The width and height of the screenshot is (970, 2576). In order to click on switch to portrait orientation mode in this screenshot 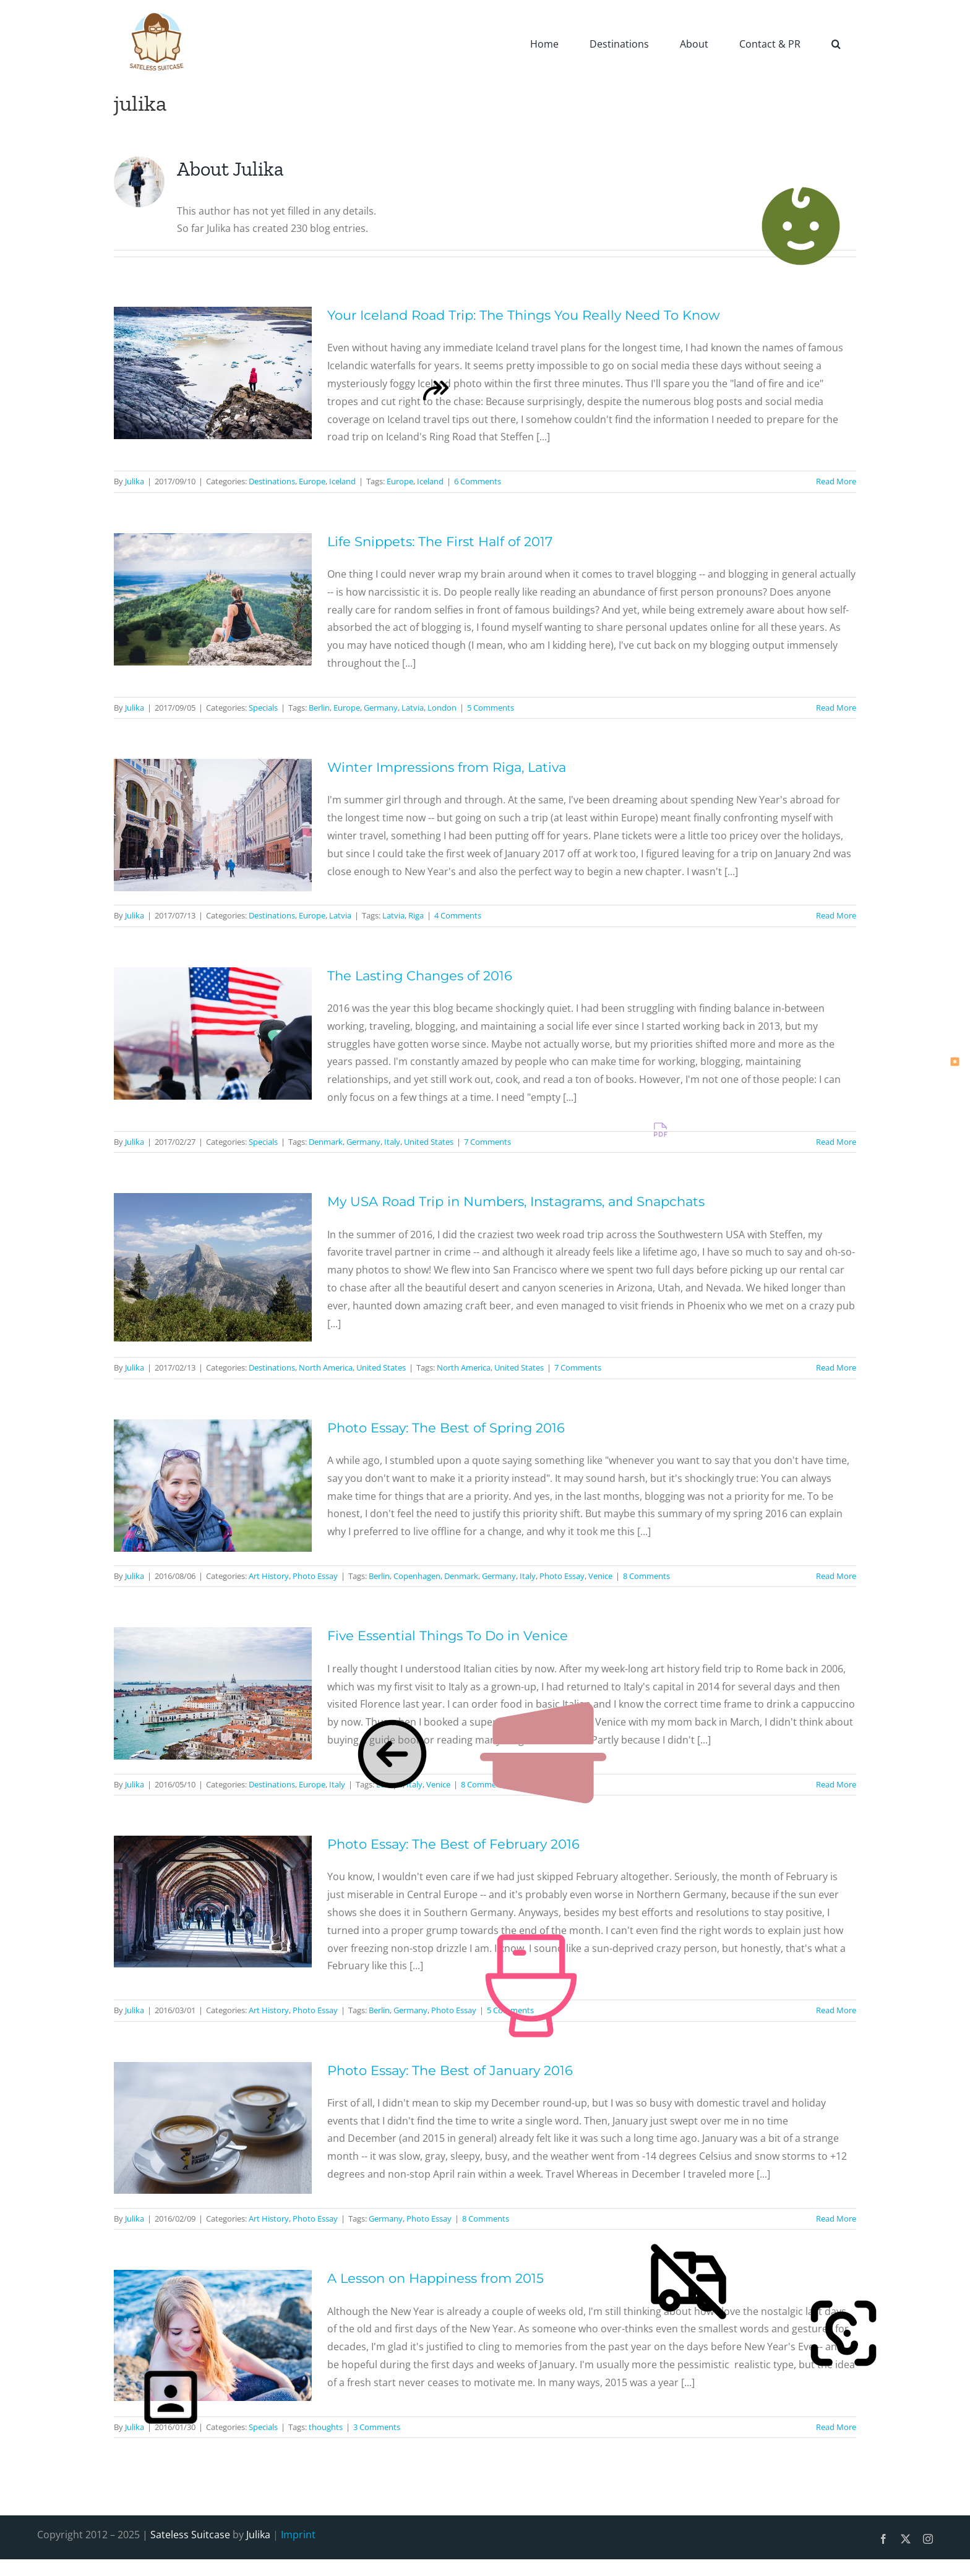, I will do `click(171, 2397)`.